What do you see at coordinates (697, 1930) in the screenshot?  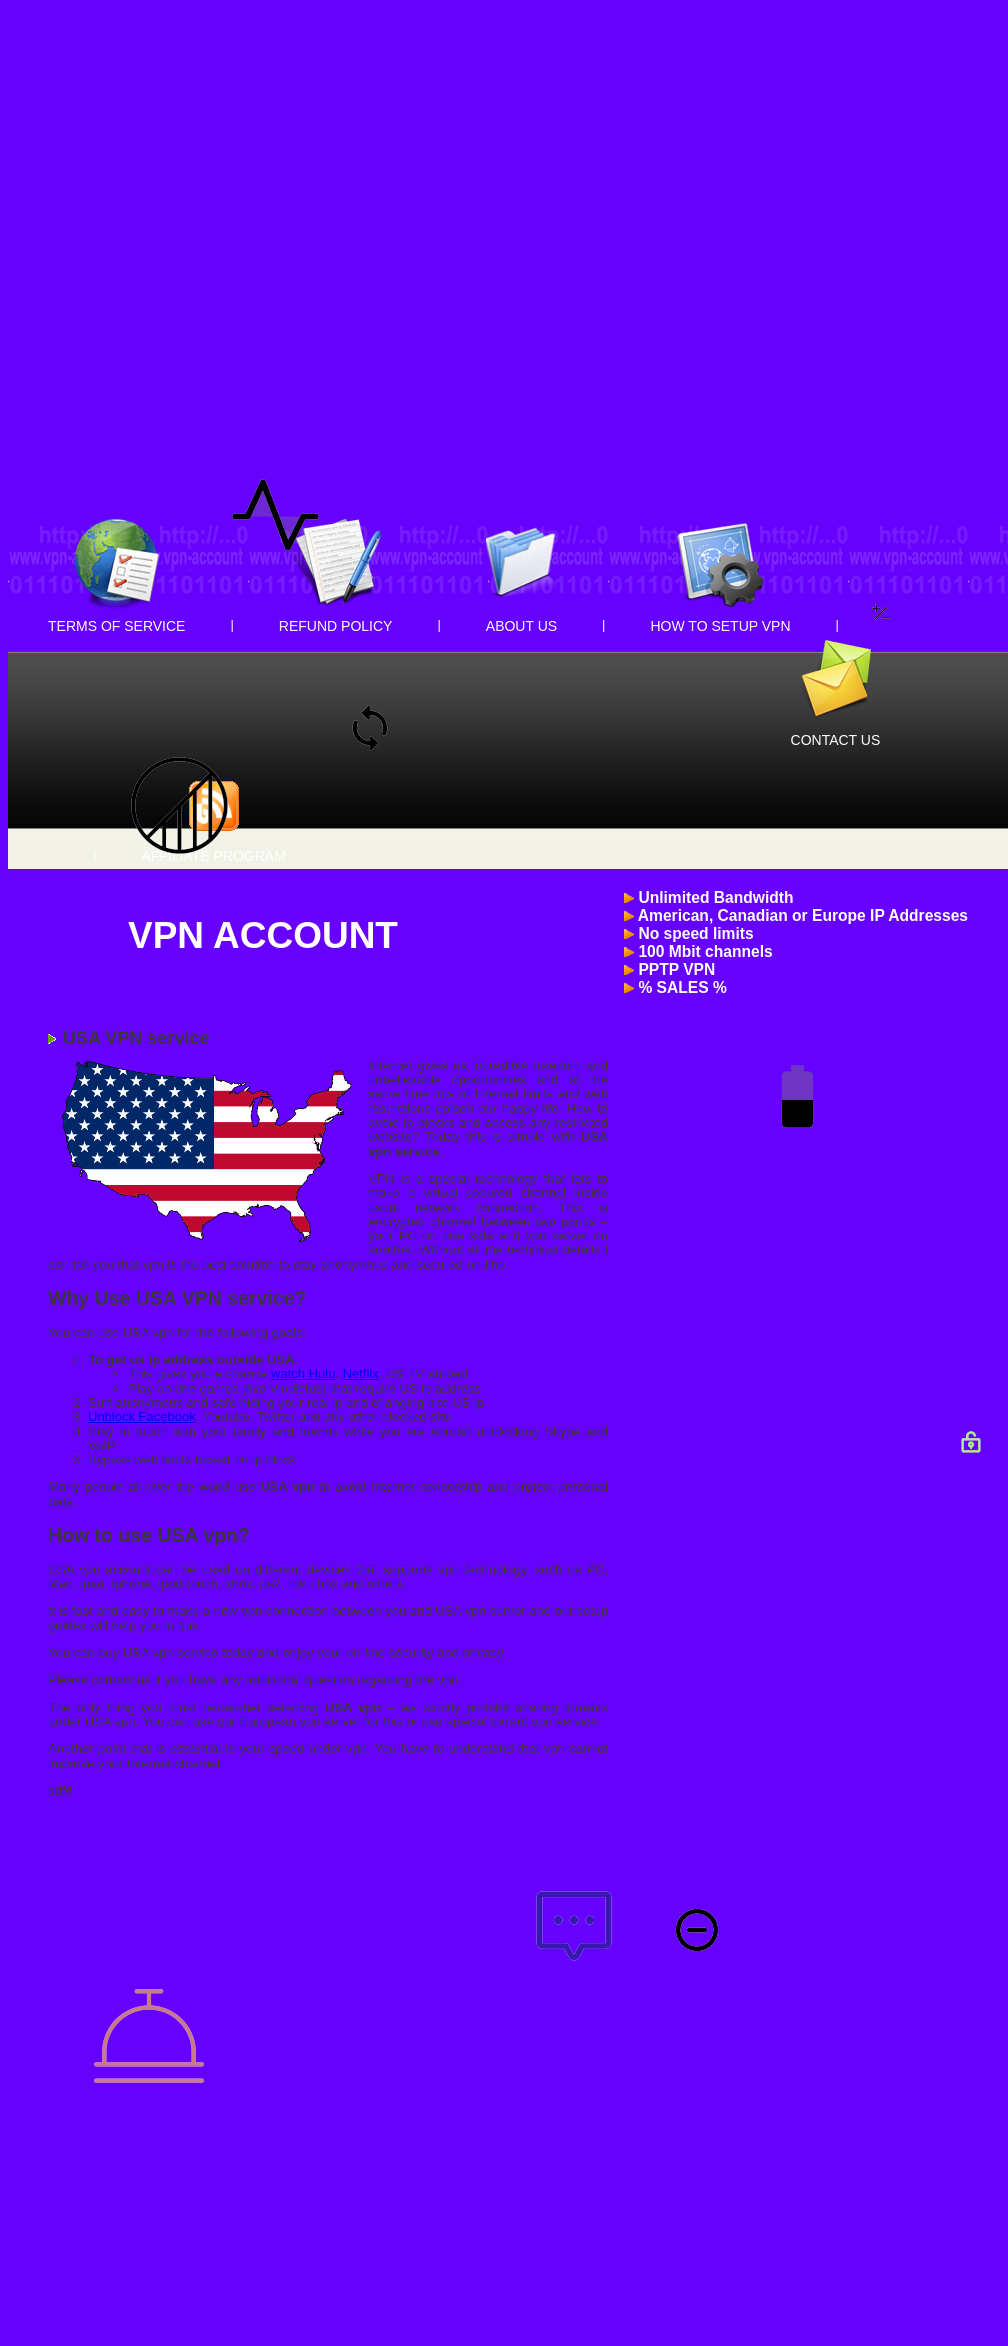 I see `remove an item from a list or cart` at bounding box center [697, 1930].